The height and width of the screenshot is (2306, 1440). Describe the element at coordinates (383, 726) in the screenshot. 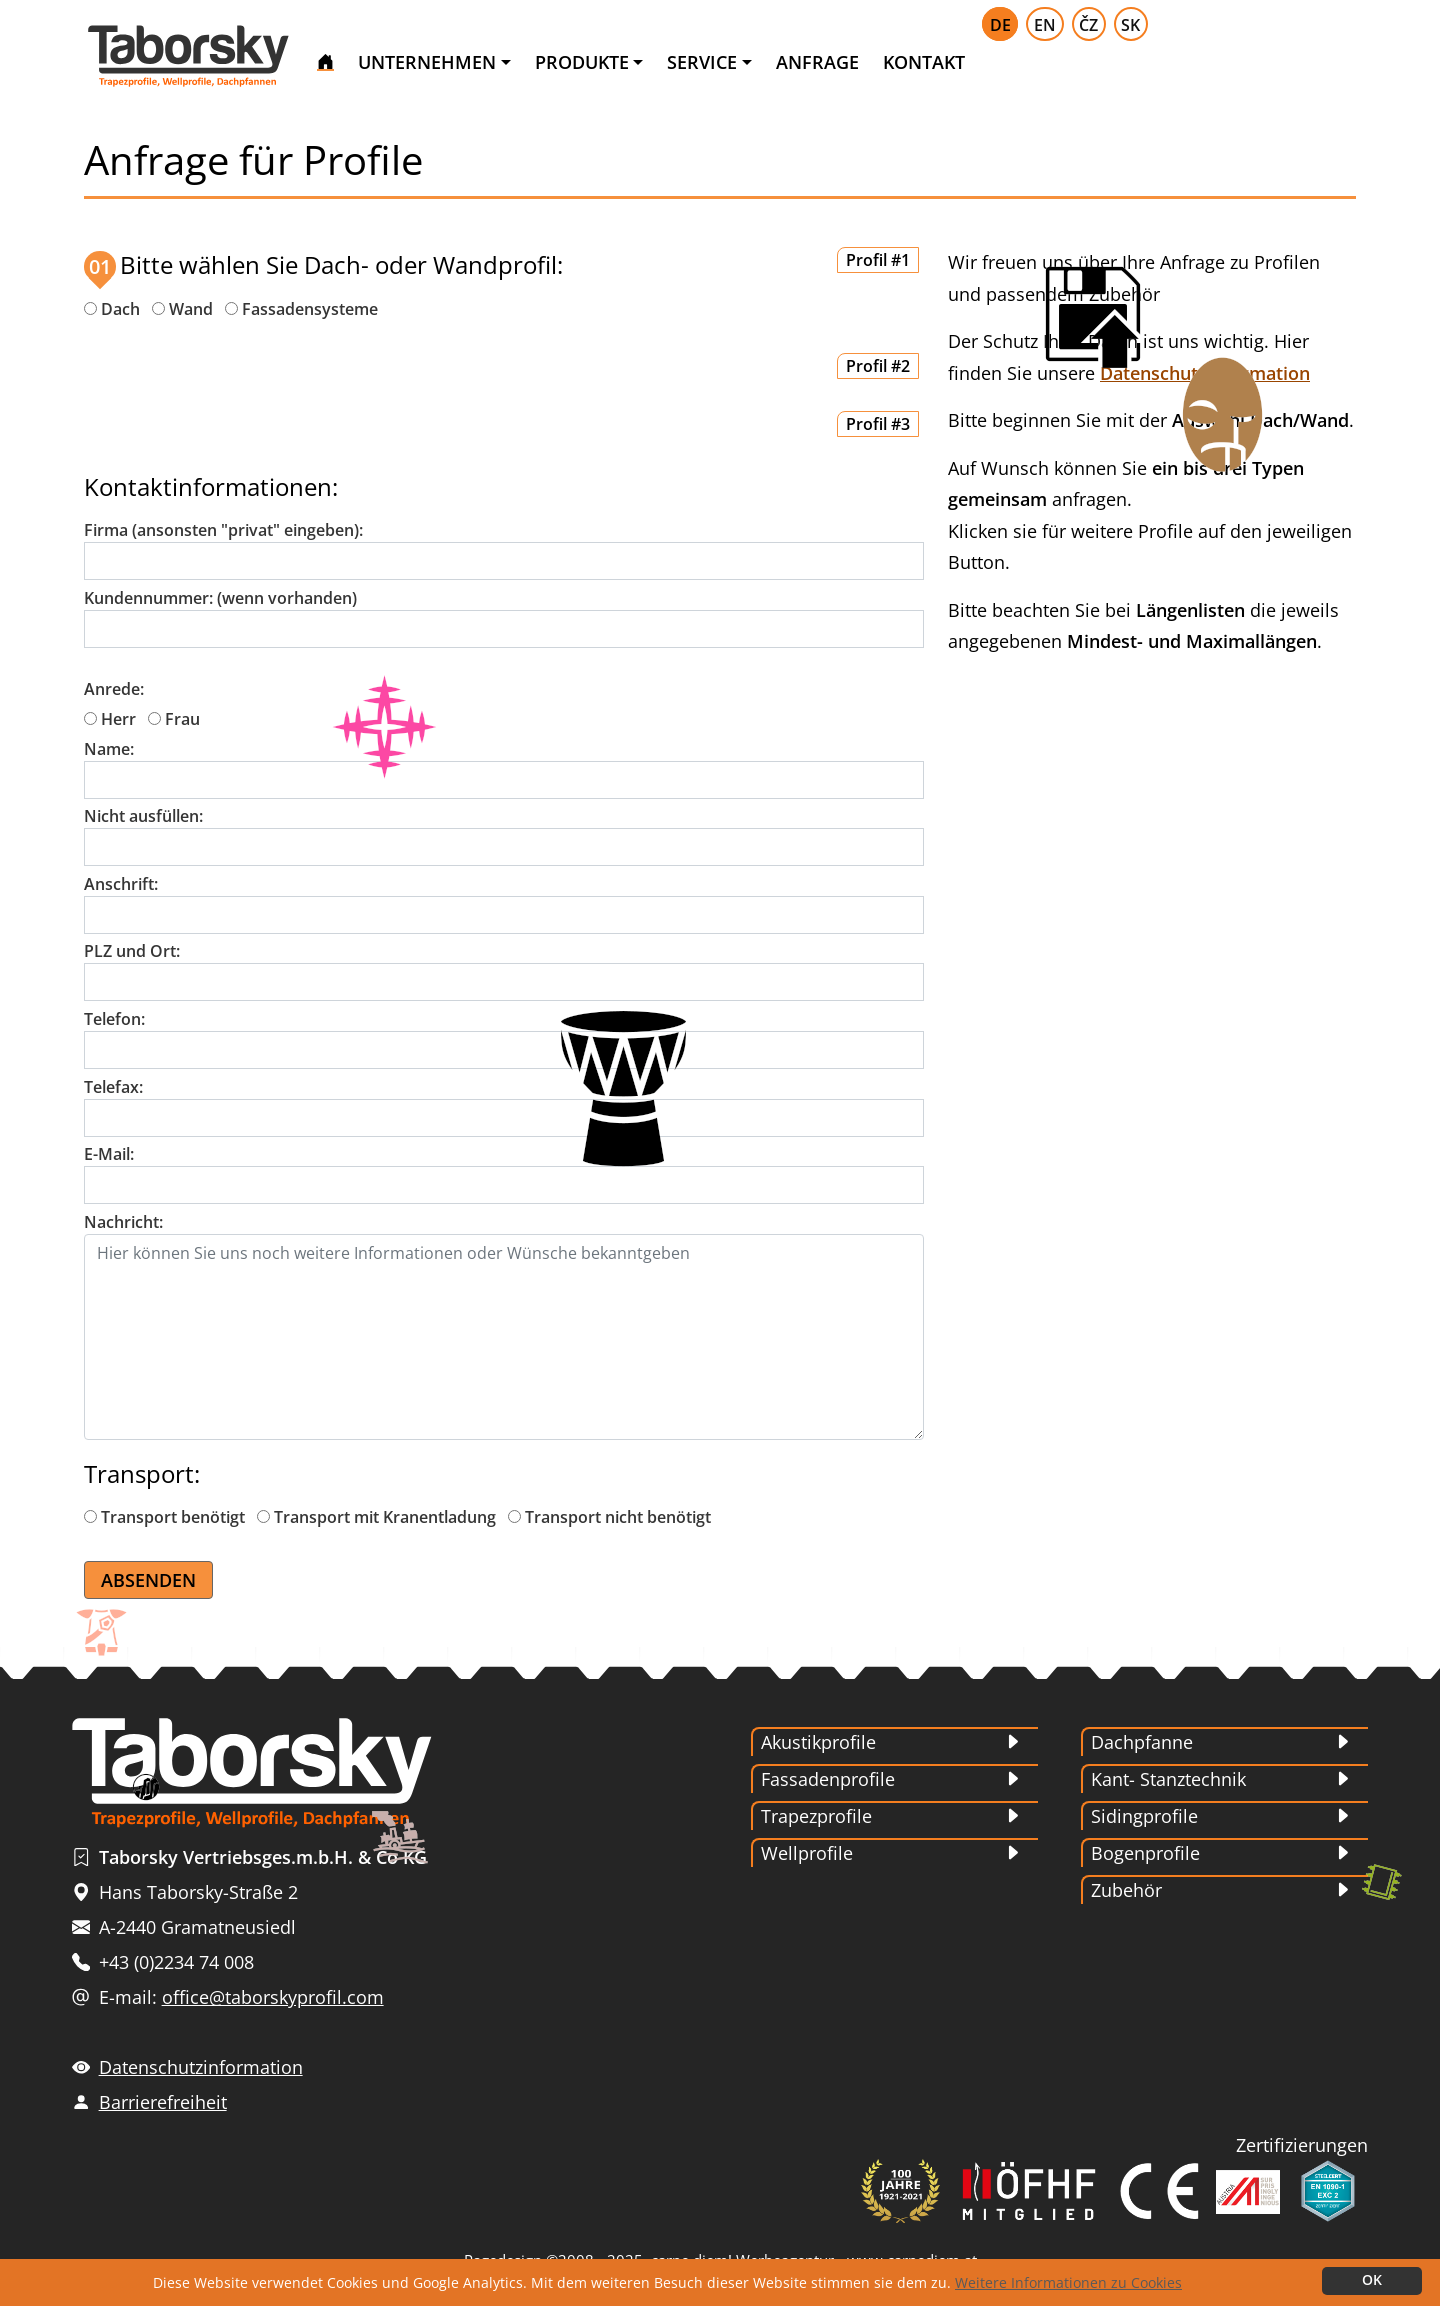

I see `decorative frost or ice effect indicator` at that location.